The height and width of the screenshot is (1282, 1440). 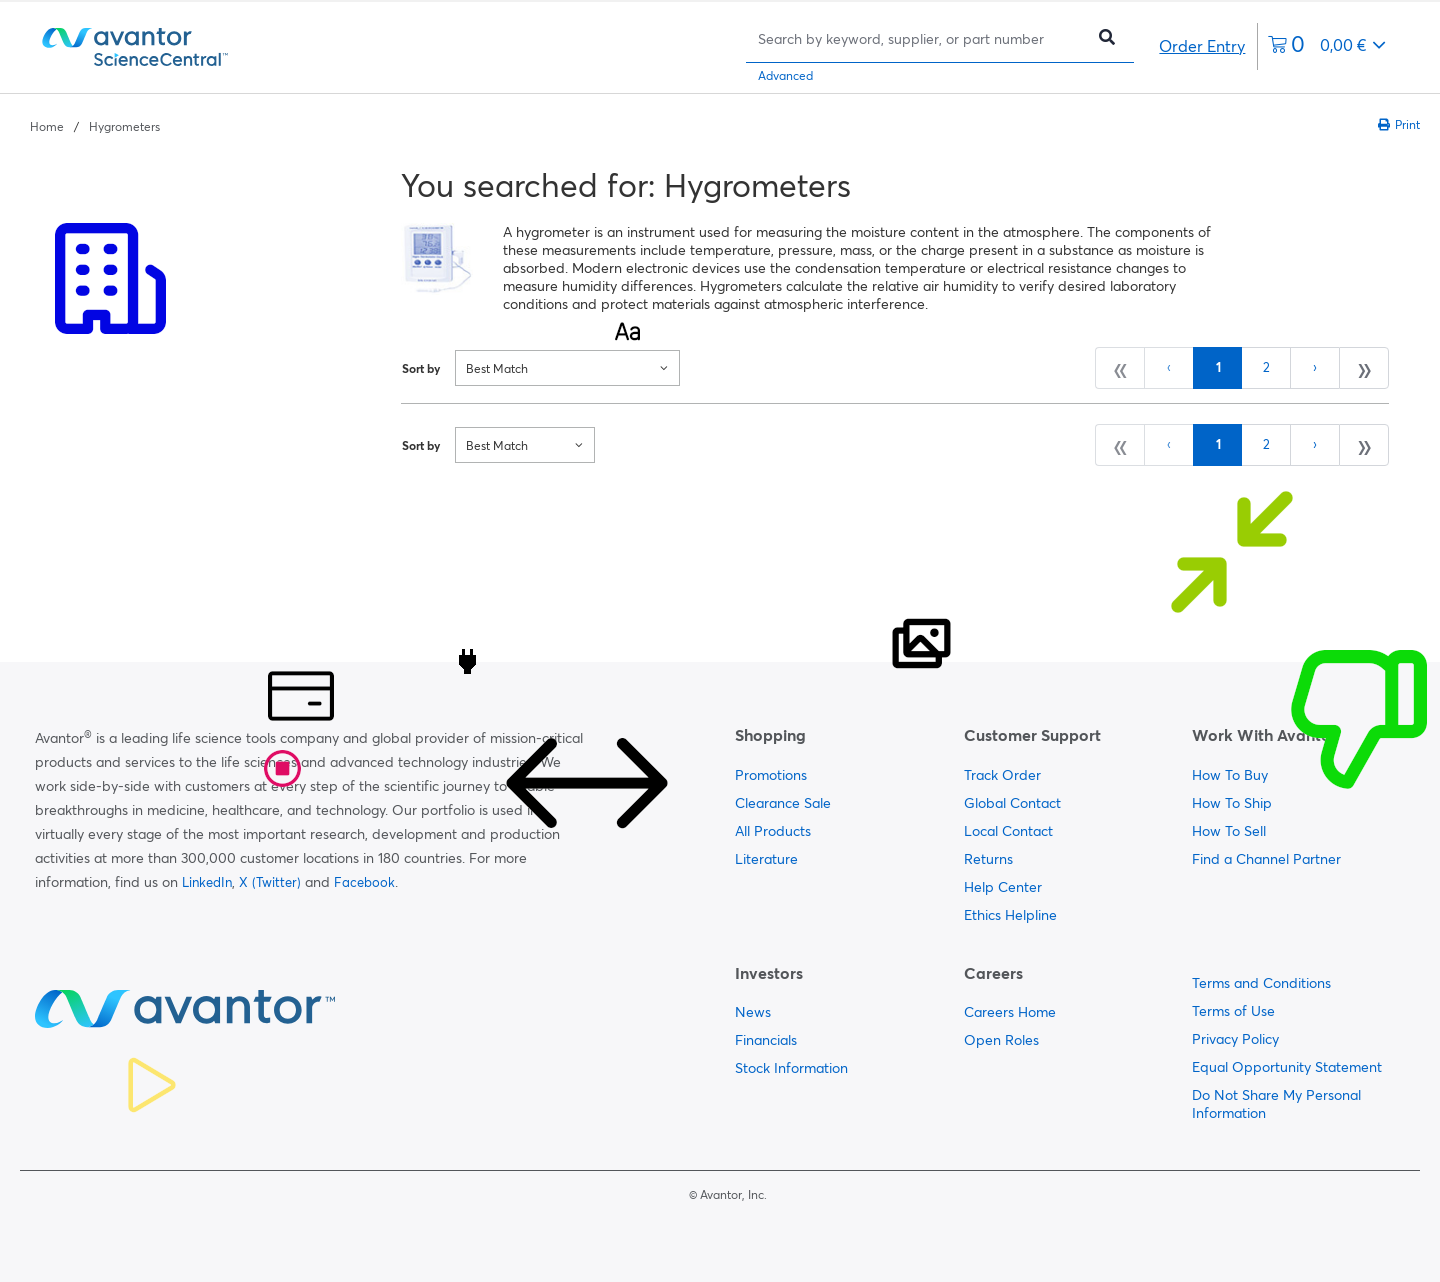 What do you see at coordinates (1232, 552) in the screenshot?
I see `minimize or collapse the current window` at bounding box center [1232, 552].